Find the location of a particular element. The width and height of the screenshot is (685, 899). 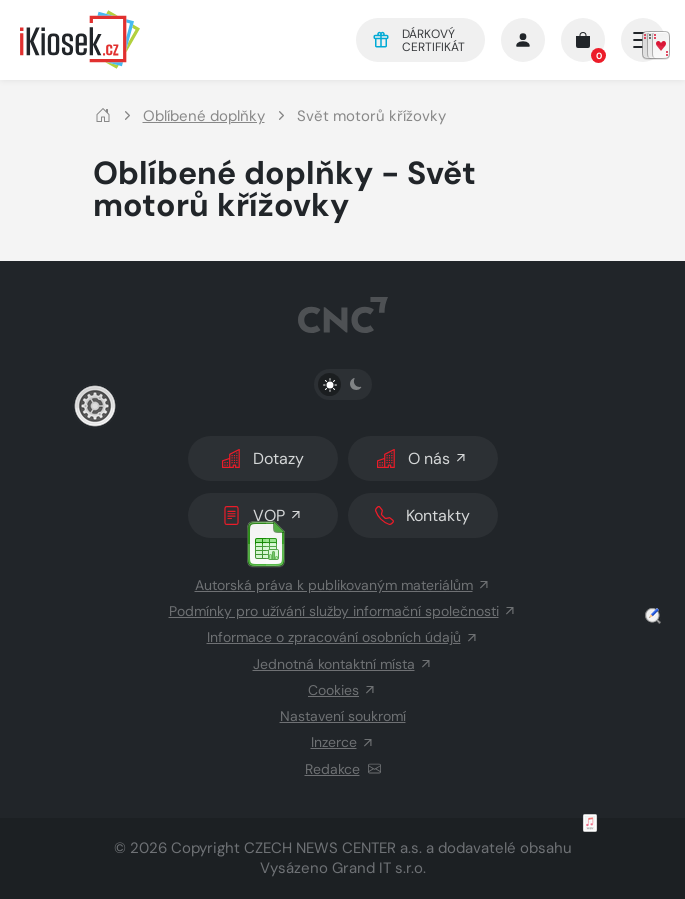

open find and replace tool is located at coordinates (653, 616).